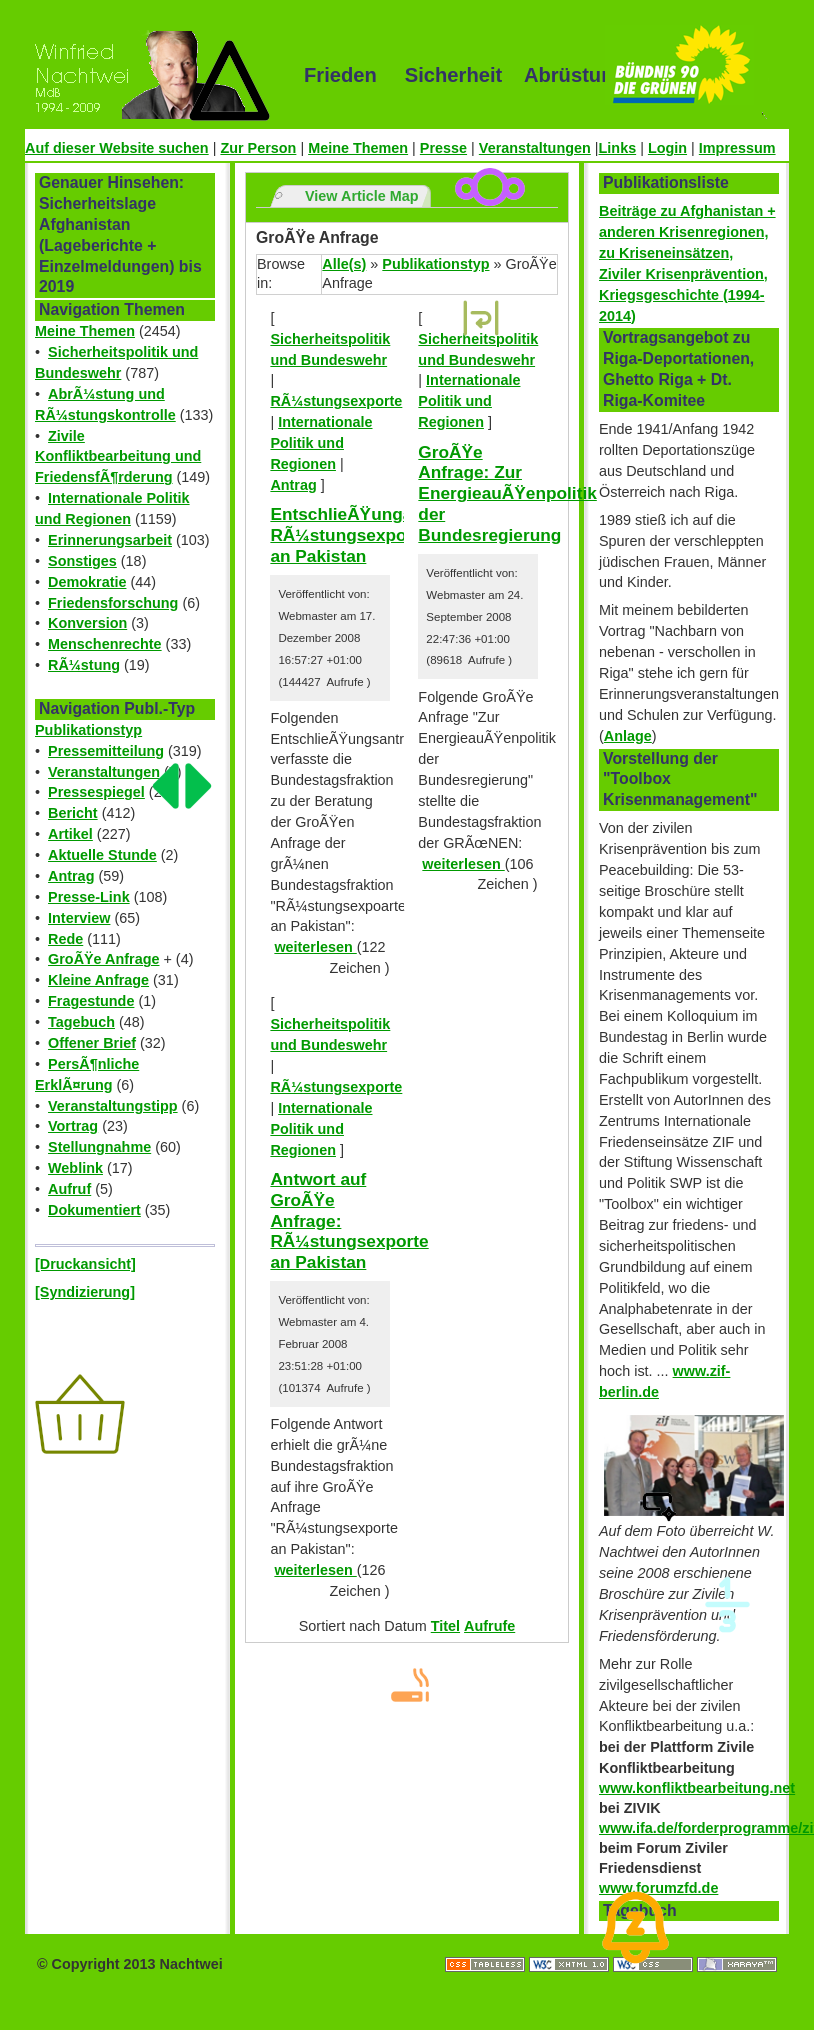 Image resolution: width=814 pixels, height=2030 pixels. Describe the element at coordinates (481, 318) in the screenshot. I see `wrap text to column width` at that location.